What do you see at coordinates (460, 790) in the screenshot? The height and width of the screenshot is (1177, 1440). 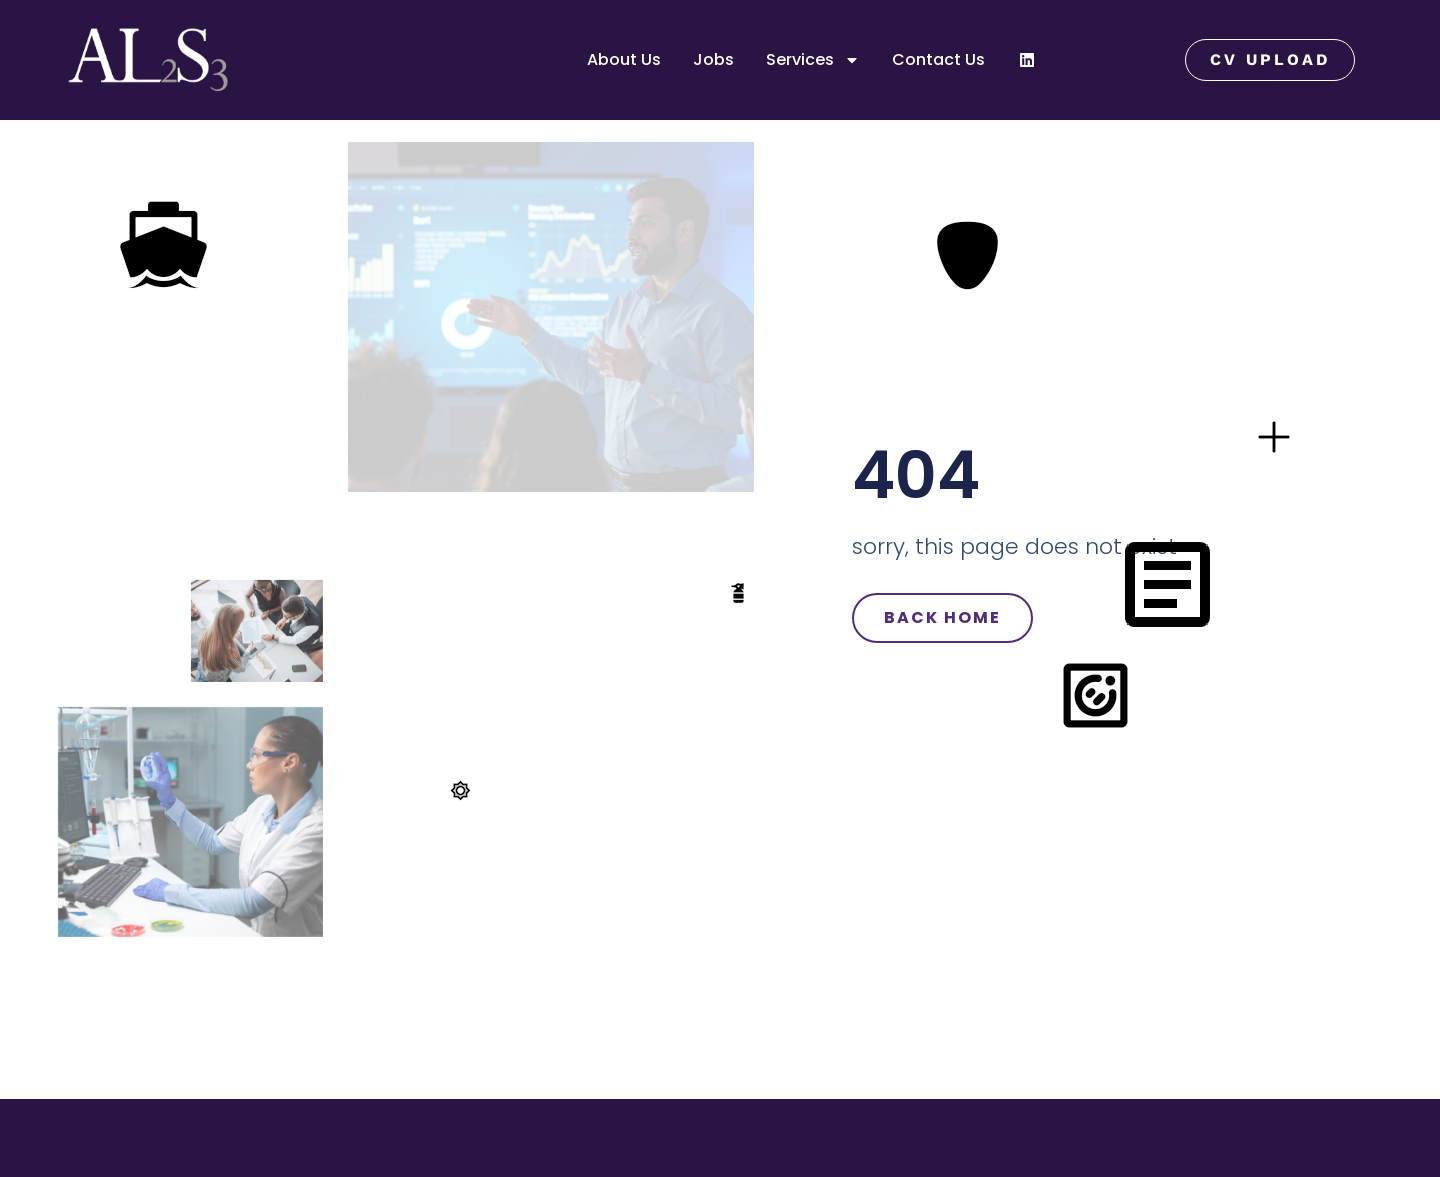 I see `adjust screen brightness settings` at bounding box center [460, 790].